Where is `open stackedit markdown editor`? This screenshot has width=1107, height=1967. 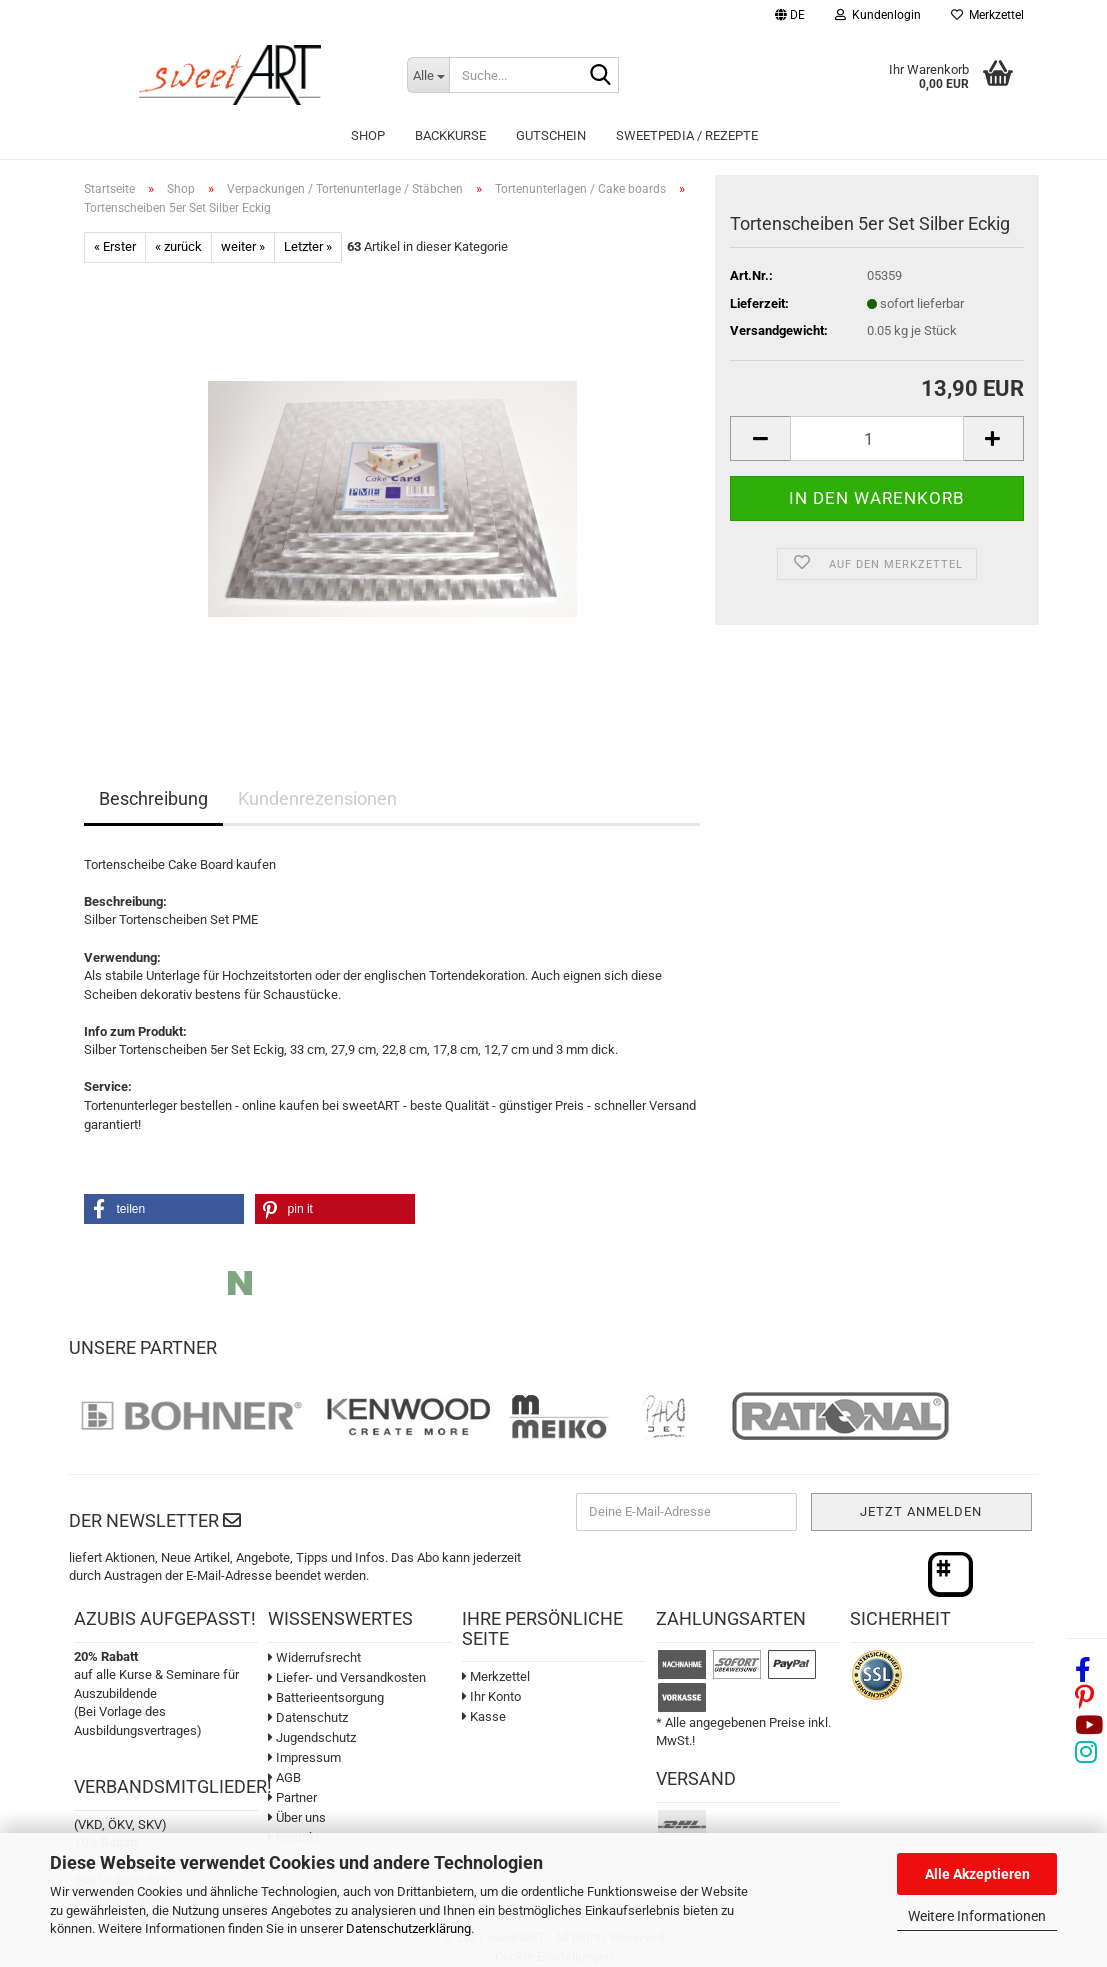 open stackedit markdown editor is located at coordinates (950, 1574).